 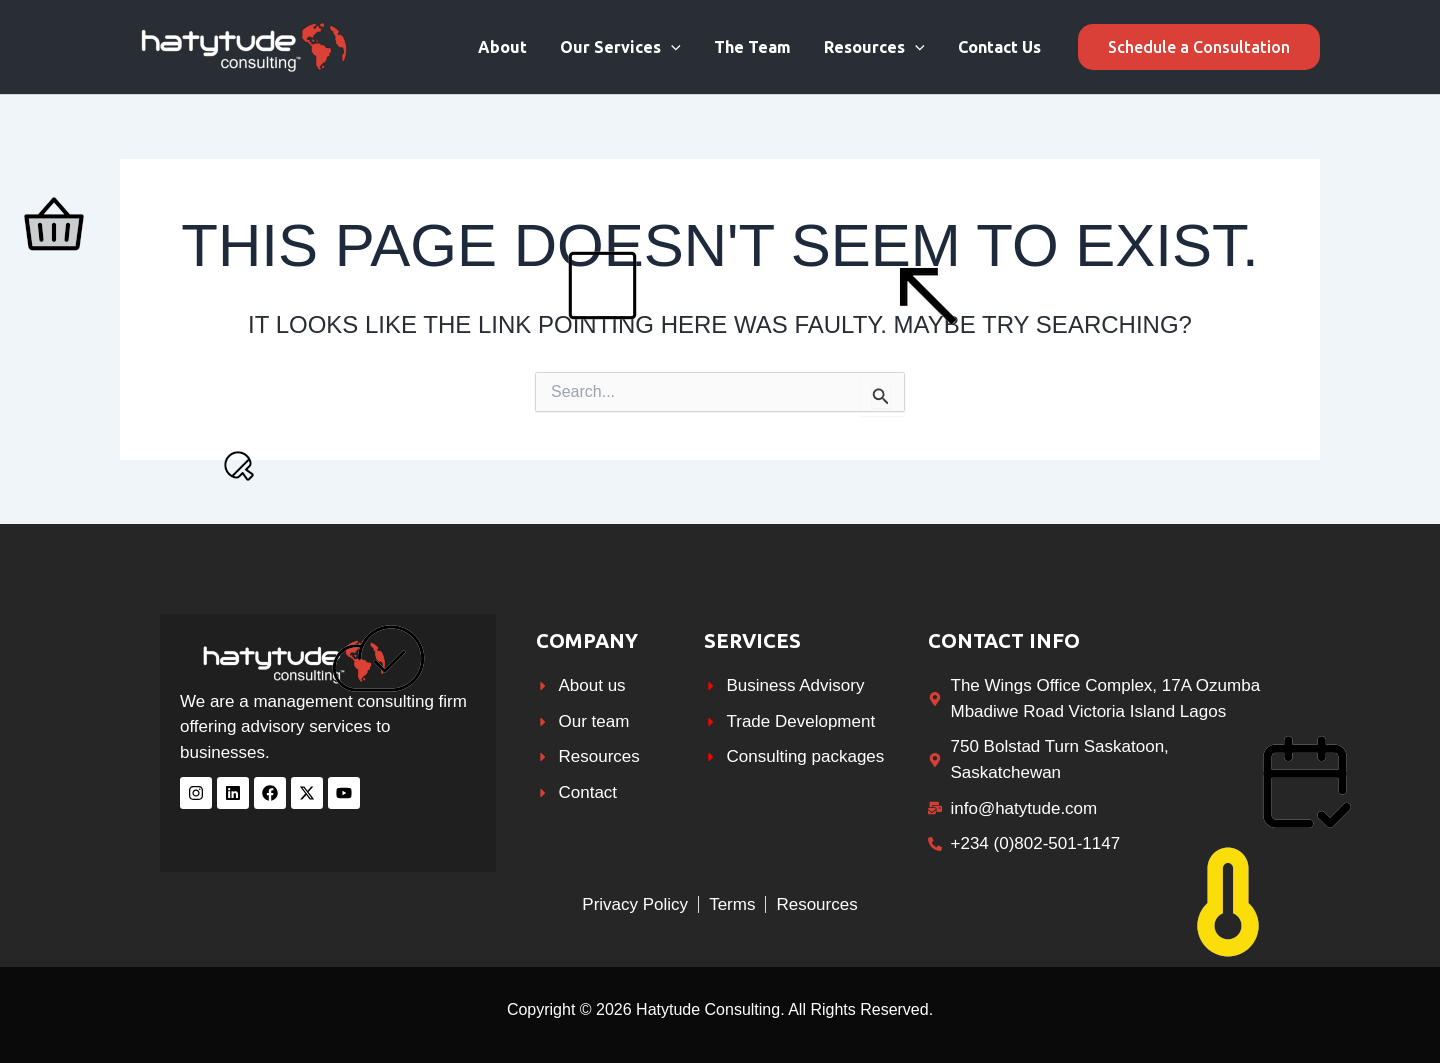 What do you see at coordinates (378, 658) in the screenshot?
I see `file successfully uploaded to cloud storage` at bounding box center [378, 658].